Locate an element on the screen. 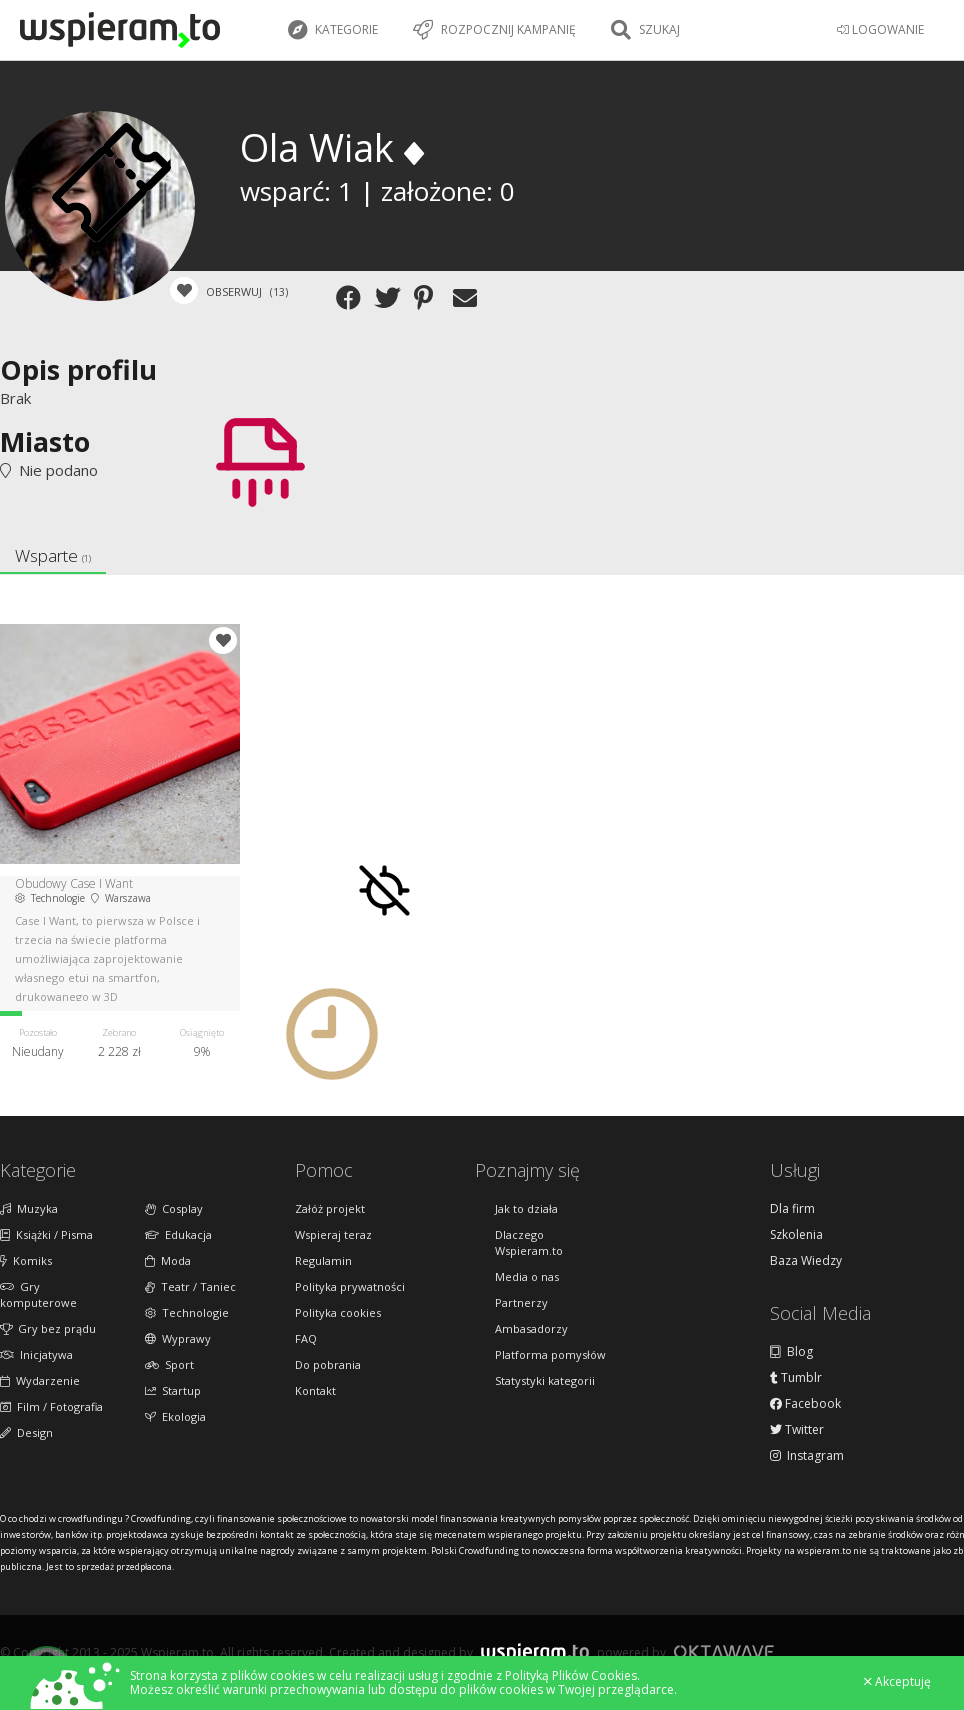  view your tickets or passes is located at coordinates (111, 182).